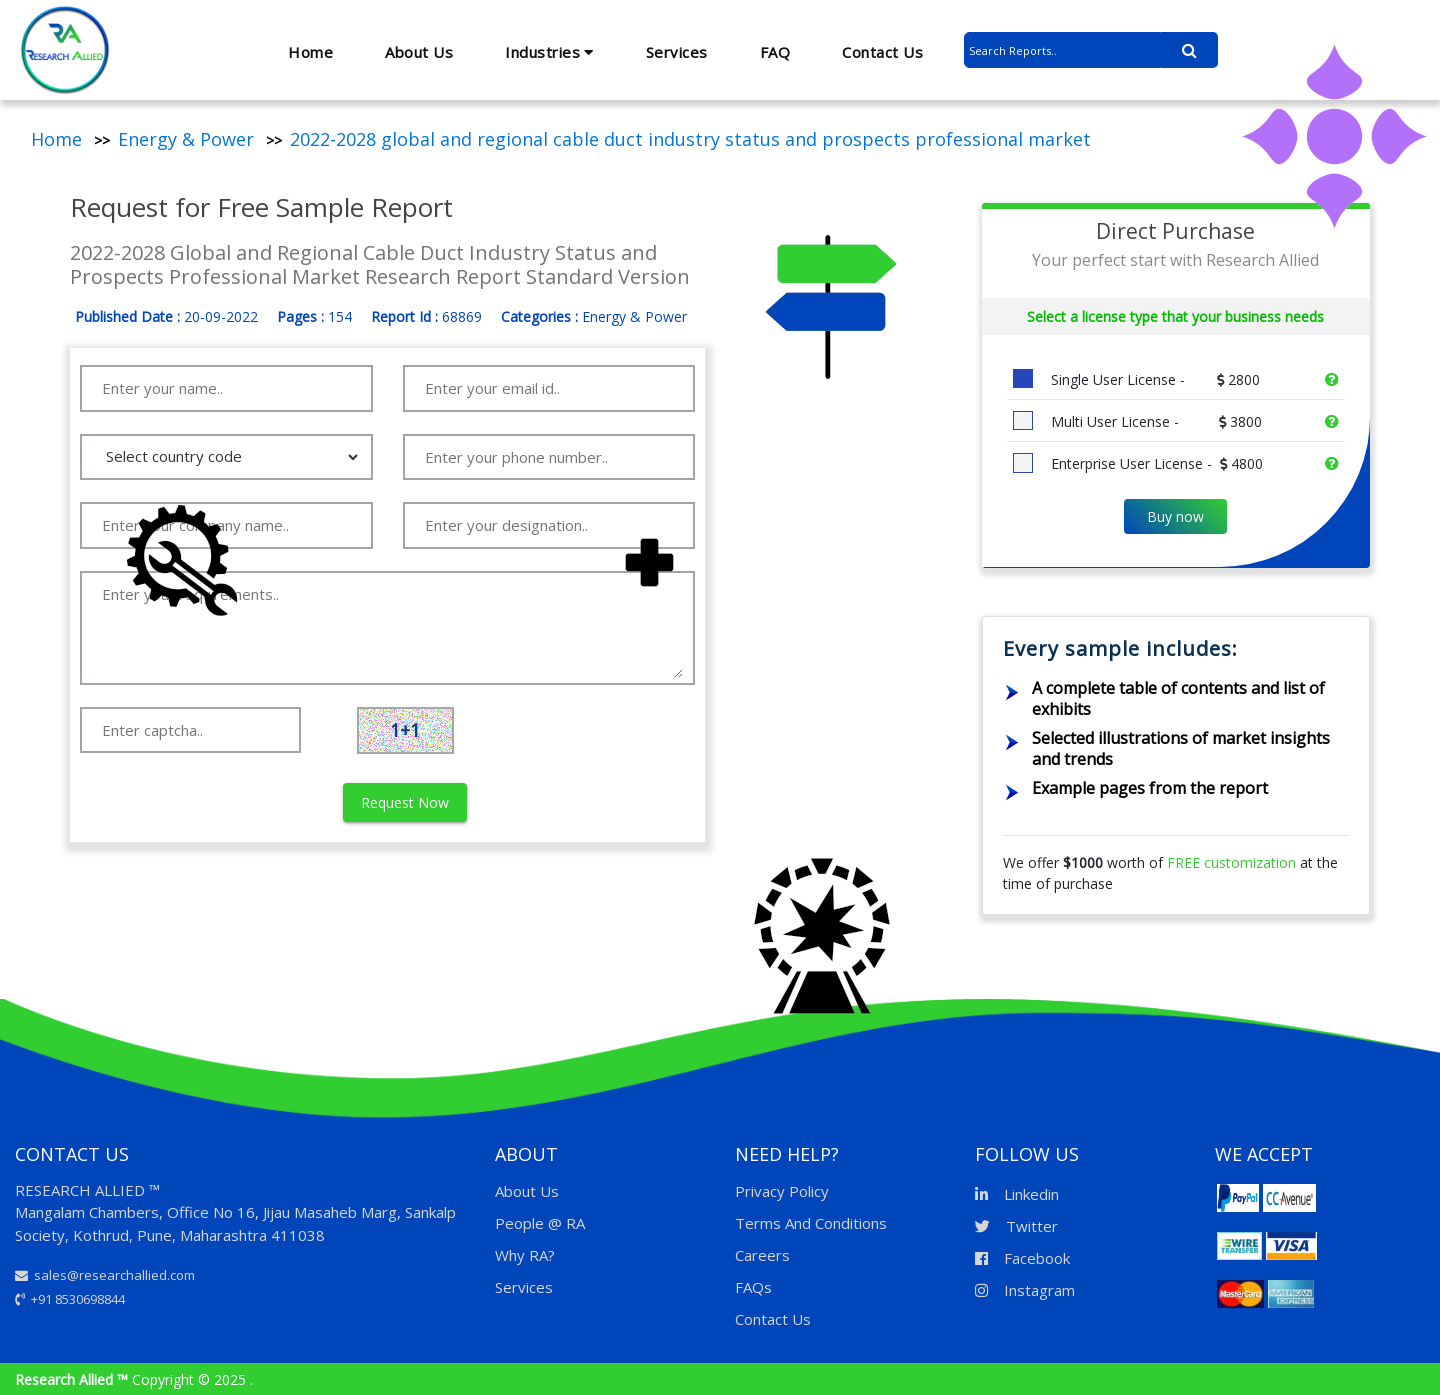  What do you see at coordinates (182, 560) in the screenshot?
I see `enable automatic repair or maintenance mode` at bounding box center [182, 560].